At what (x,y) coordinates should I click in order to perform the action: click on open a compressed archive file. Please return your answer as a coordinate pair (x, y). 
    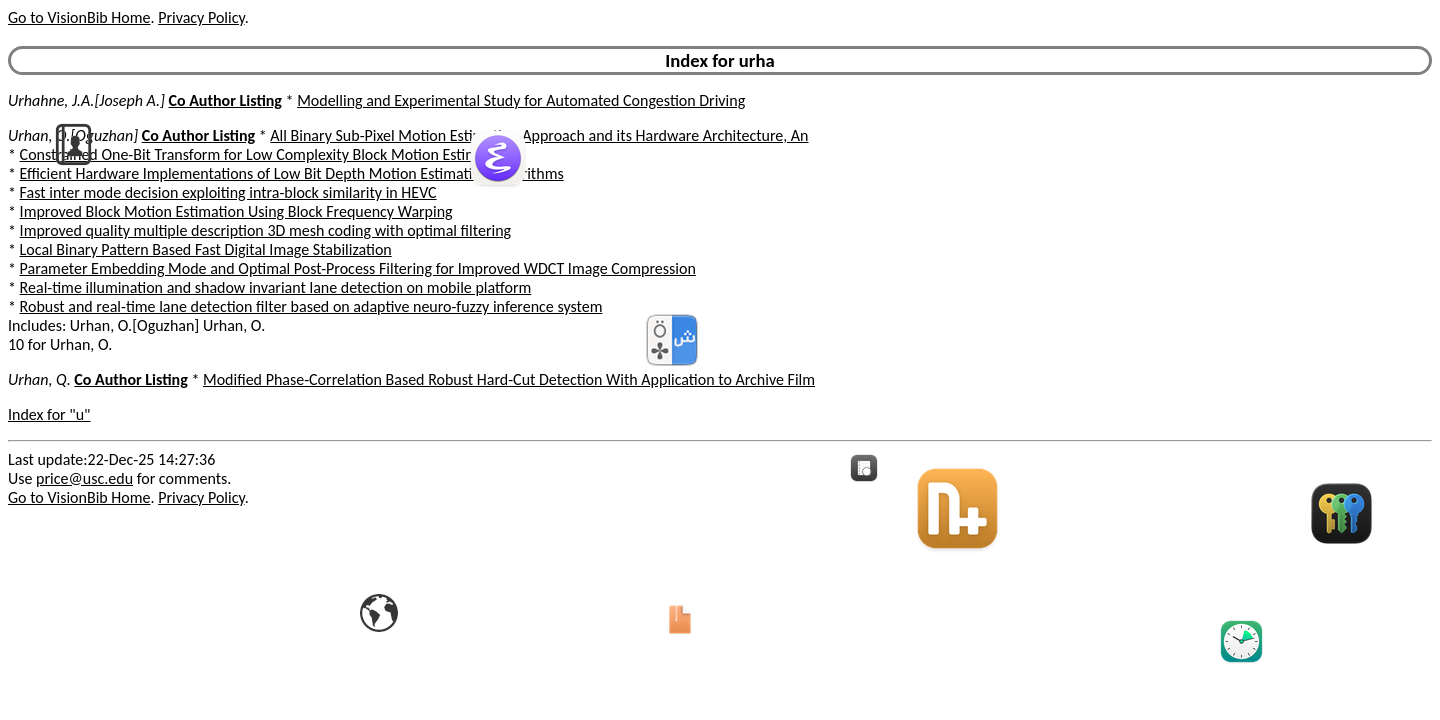
    Looking at the image, I should click on (680, 620).